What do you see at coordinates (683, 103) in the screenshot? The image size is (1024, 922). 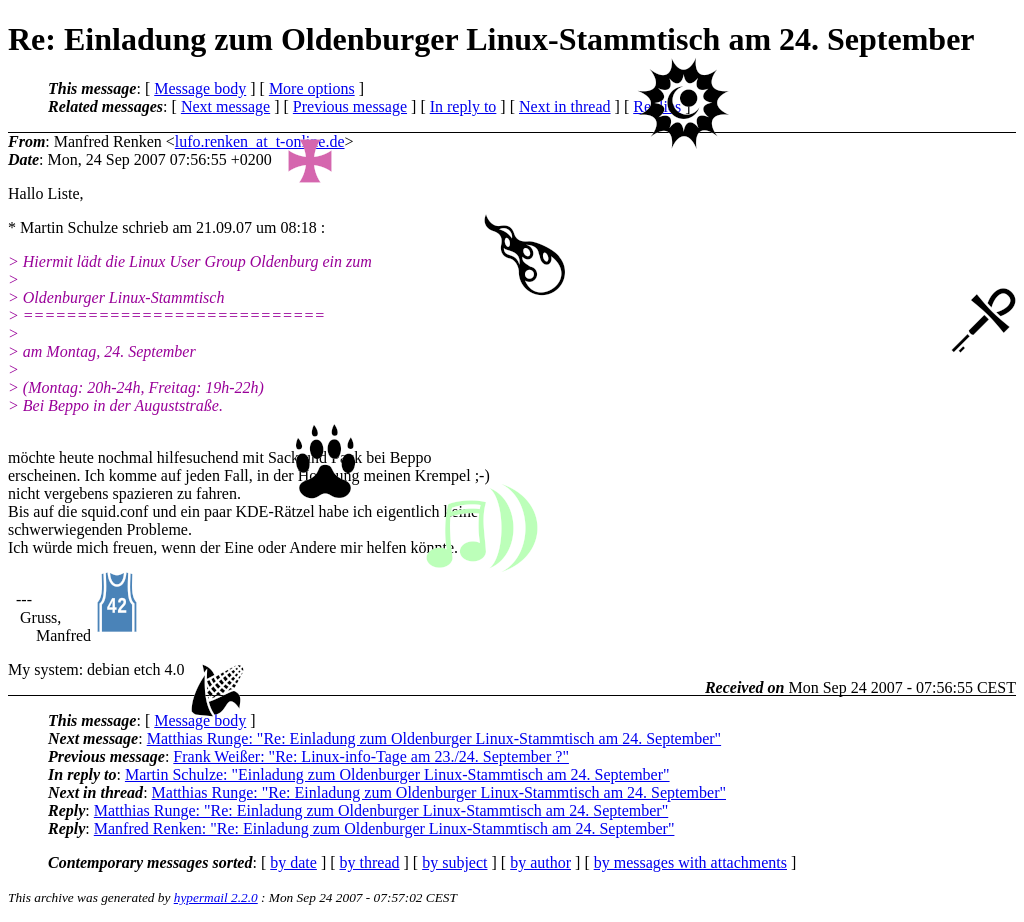 I see `view or customize eye appearance settings` at bounding box center [683, 103].